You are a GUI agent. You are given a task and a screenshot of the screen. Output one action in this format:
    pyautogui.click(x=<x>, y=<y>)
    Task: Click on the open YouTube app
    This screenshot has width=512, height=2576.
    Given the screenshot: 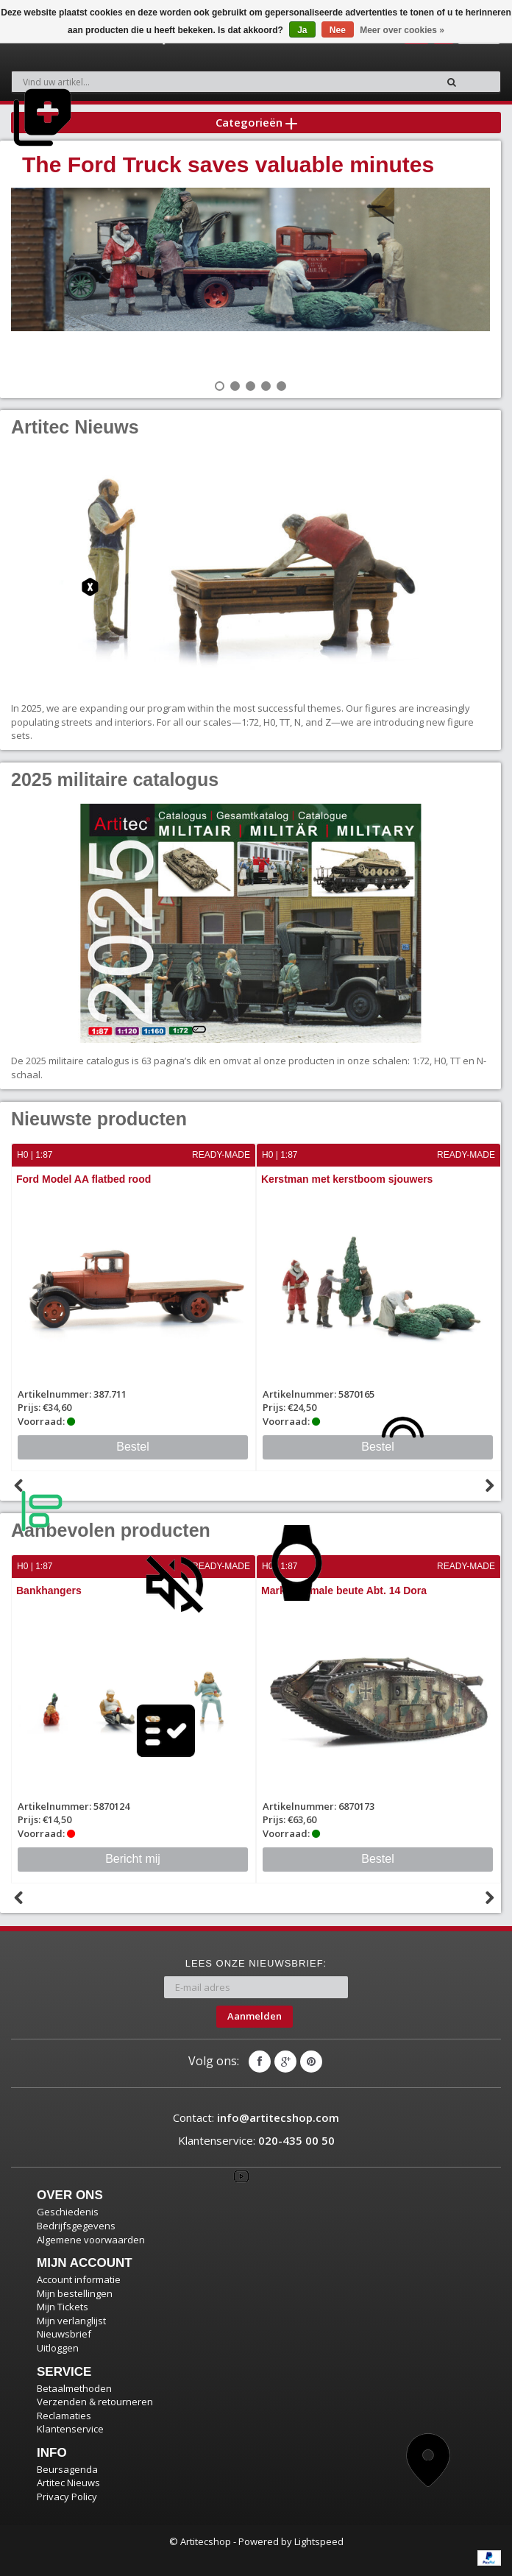 What is the action you would take?
    pyautogui.click(x=241, y=2176)
    